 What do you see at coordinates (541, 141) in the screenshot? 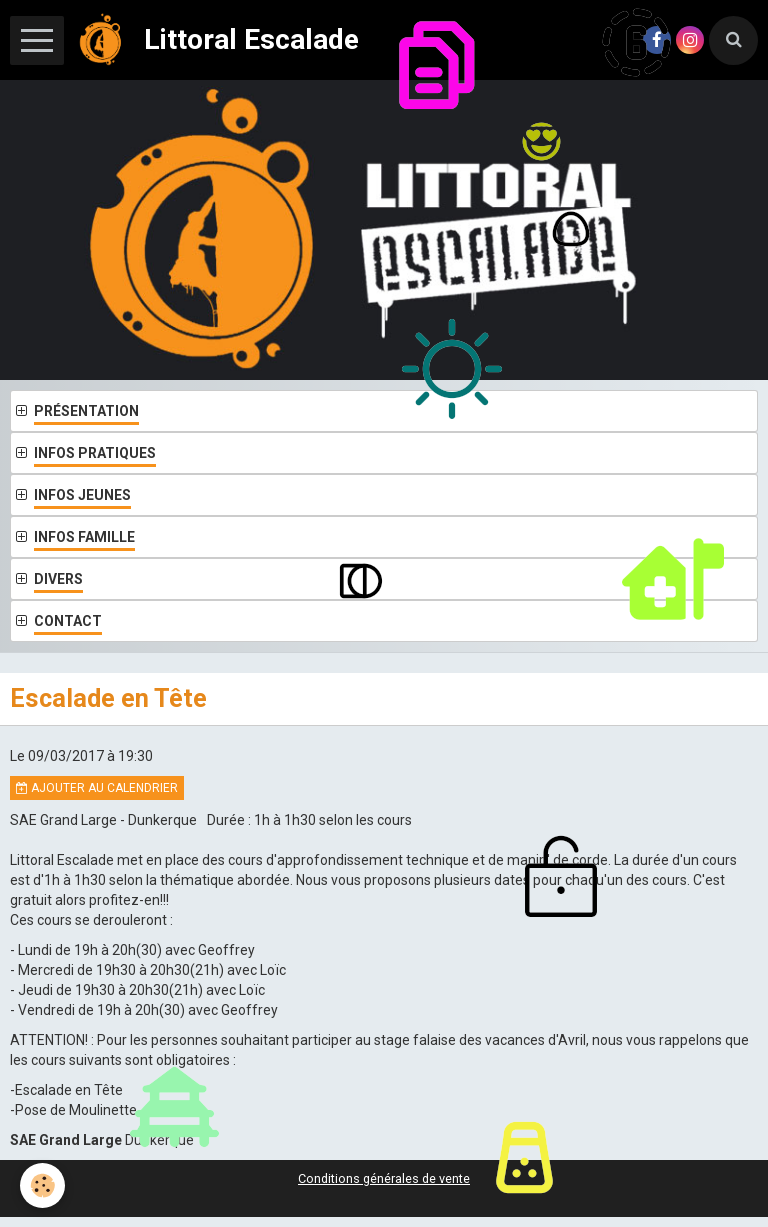
I see `react with love or adoration` at bounding box center [541, 141].